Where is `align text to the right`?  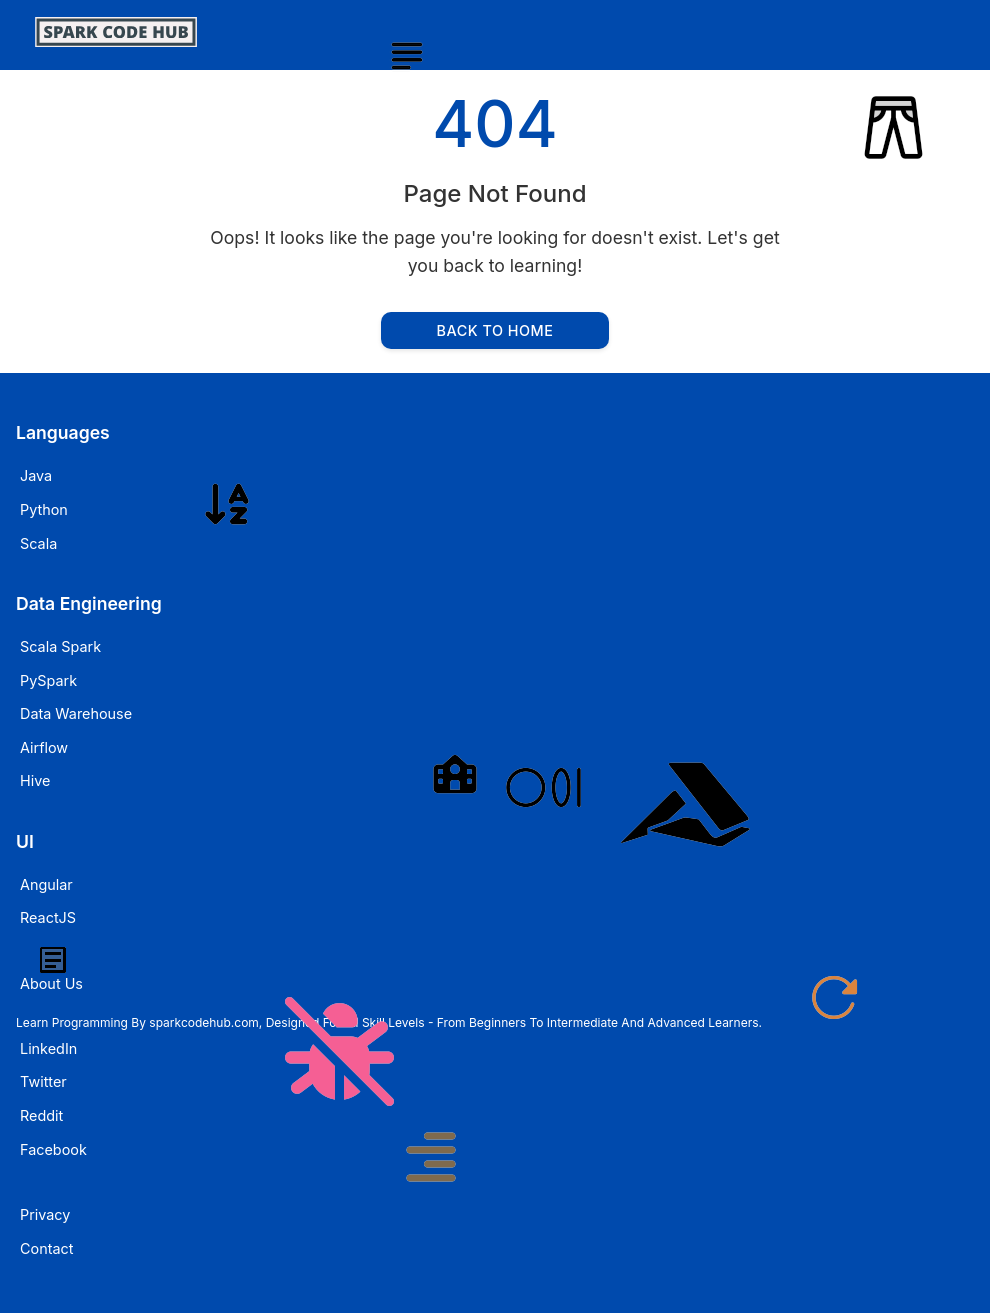 align text to the right is located at coordinates (431, 1157).